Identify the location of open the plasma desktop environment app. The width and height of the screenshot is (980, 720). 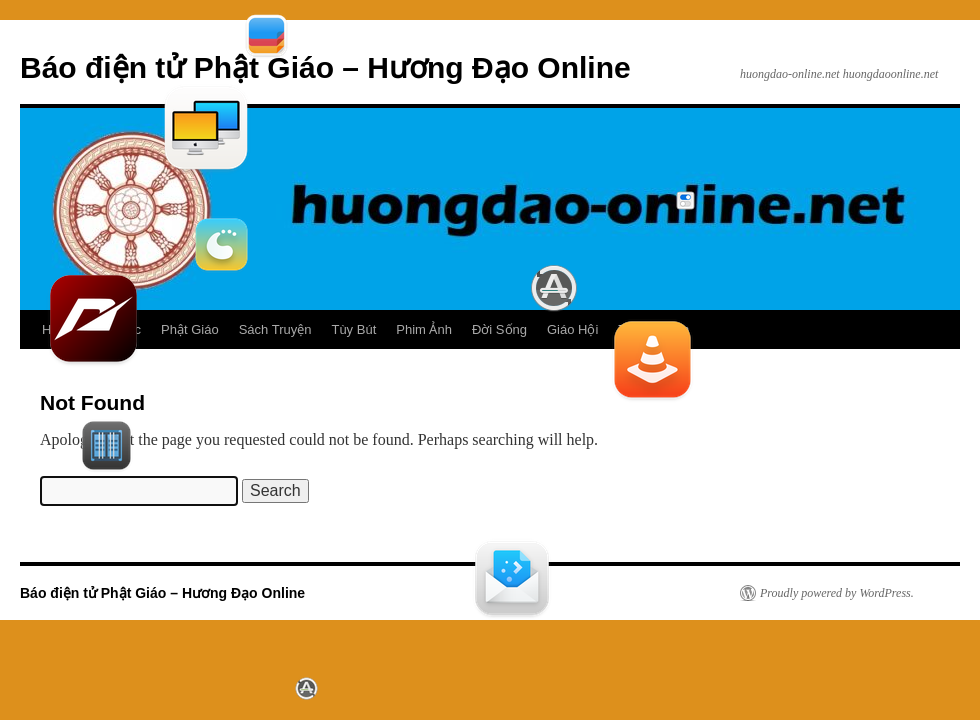
(221, 244).